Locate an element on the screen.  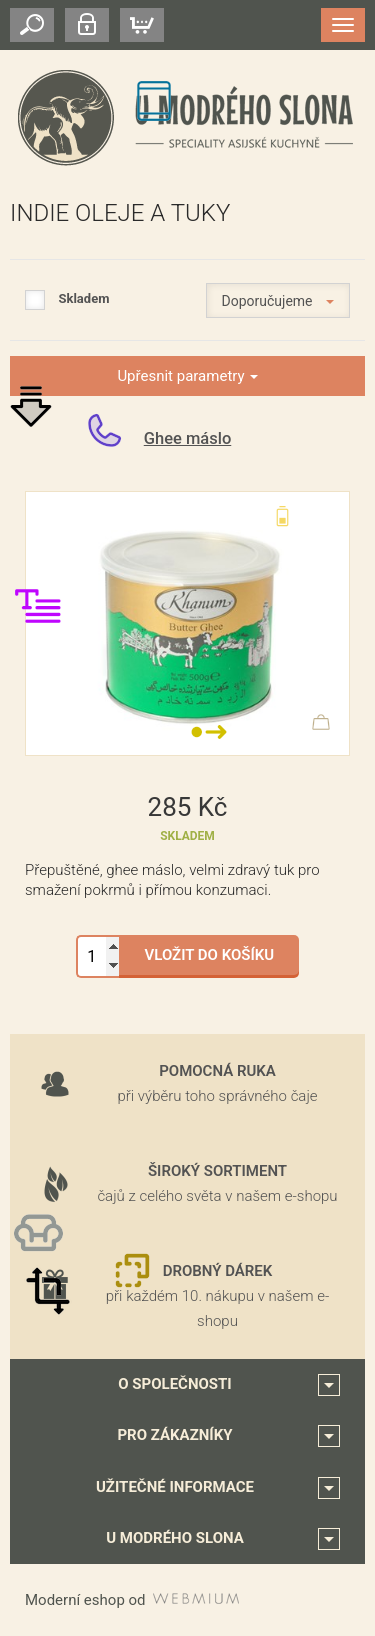
read articles from the new york times is located at coordinates (37, 606).